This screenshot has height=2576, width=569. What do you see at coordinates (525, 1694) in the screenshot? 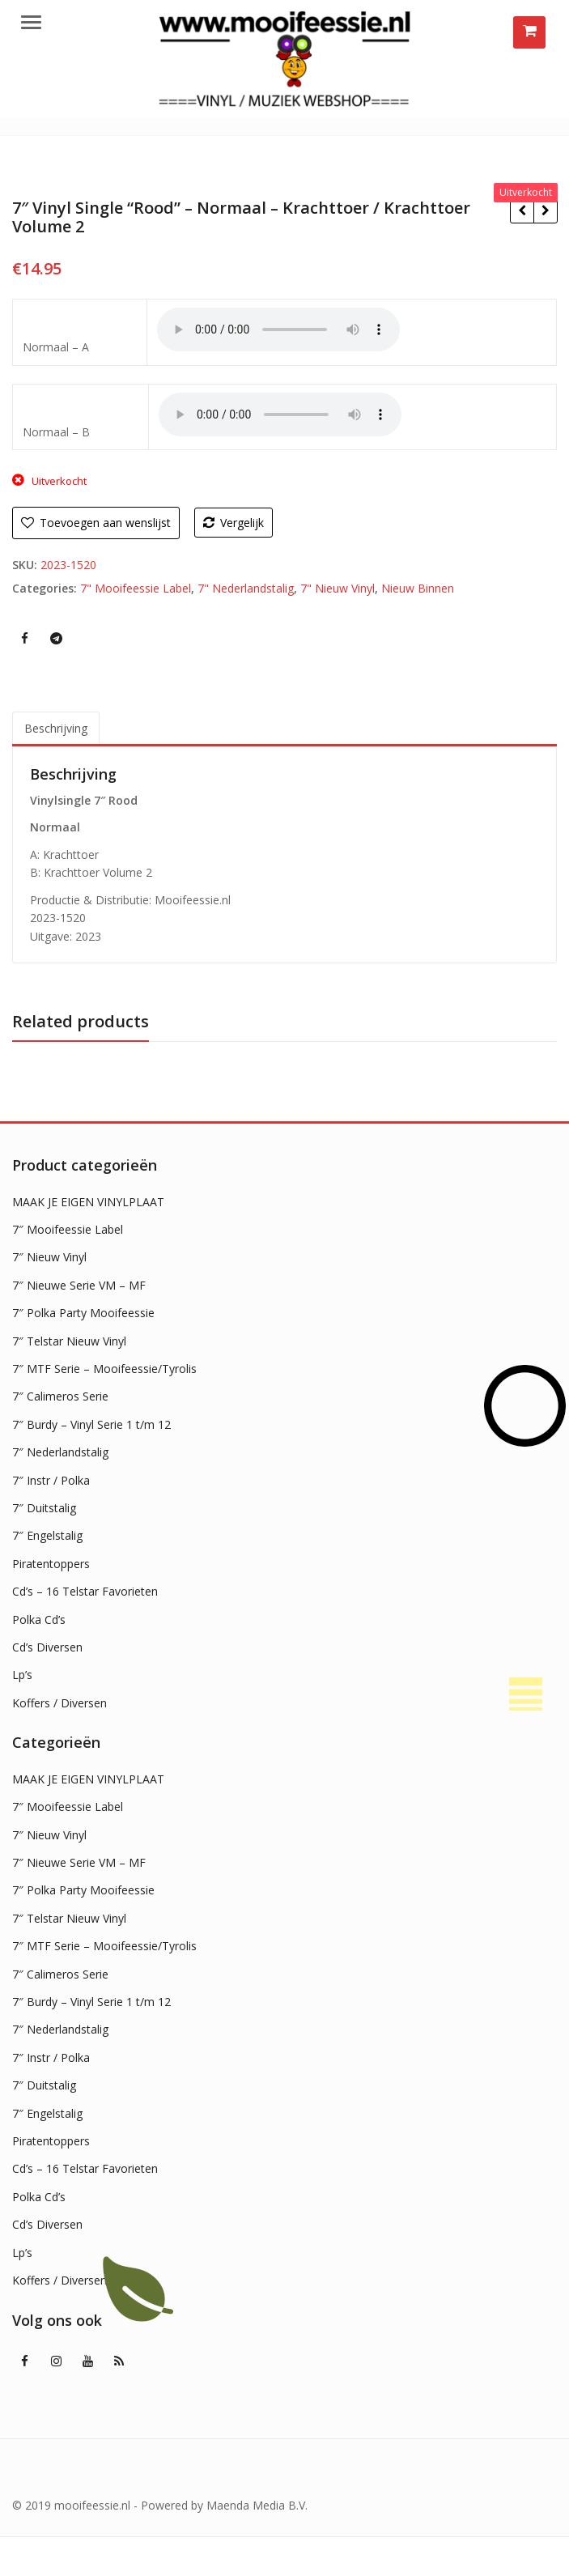
I see `adjust line or stroke thickness` at bounding box center [525, 1694].